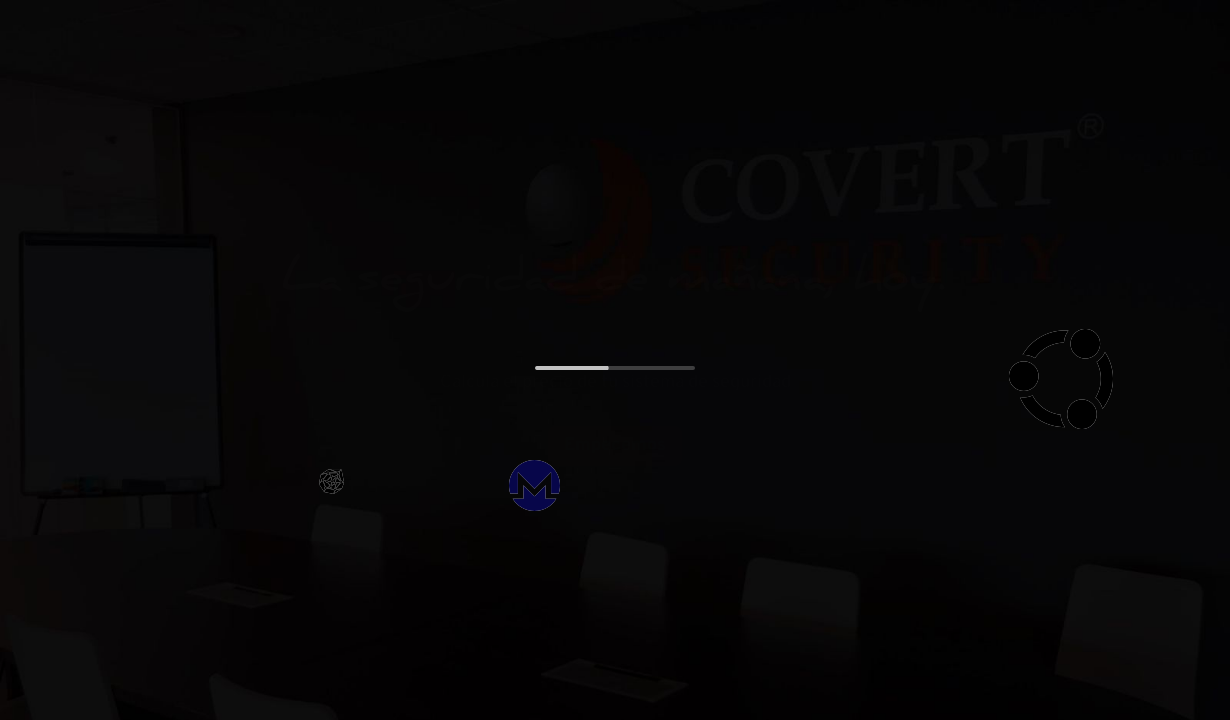 Image resolution: width=1230 pixels, height=720 pixels. I want to click on monero cryptocurrency logo, so click(534, 485).